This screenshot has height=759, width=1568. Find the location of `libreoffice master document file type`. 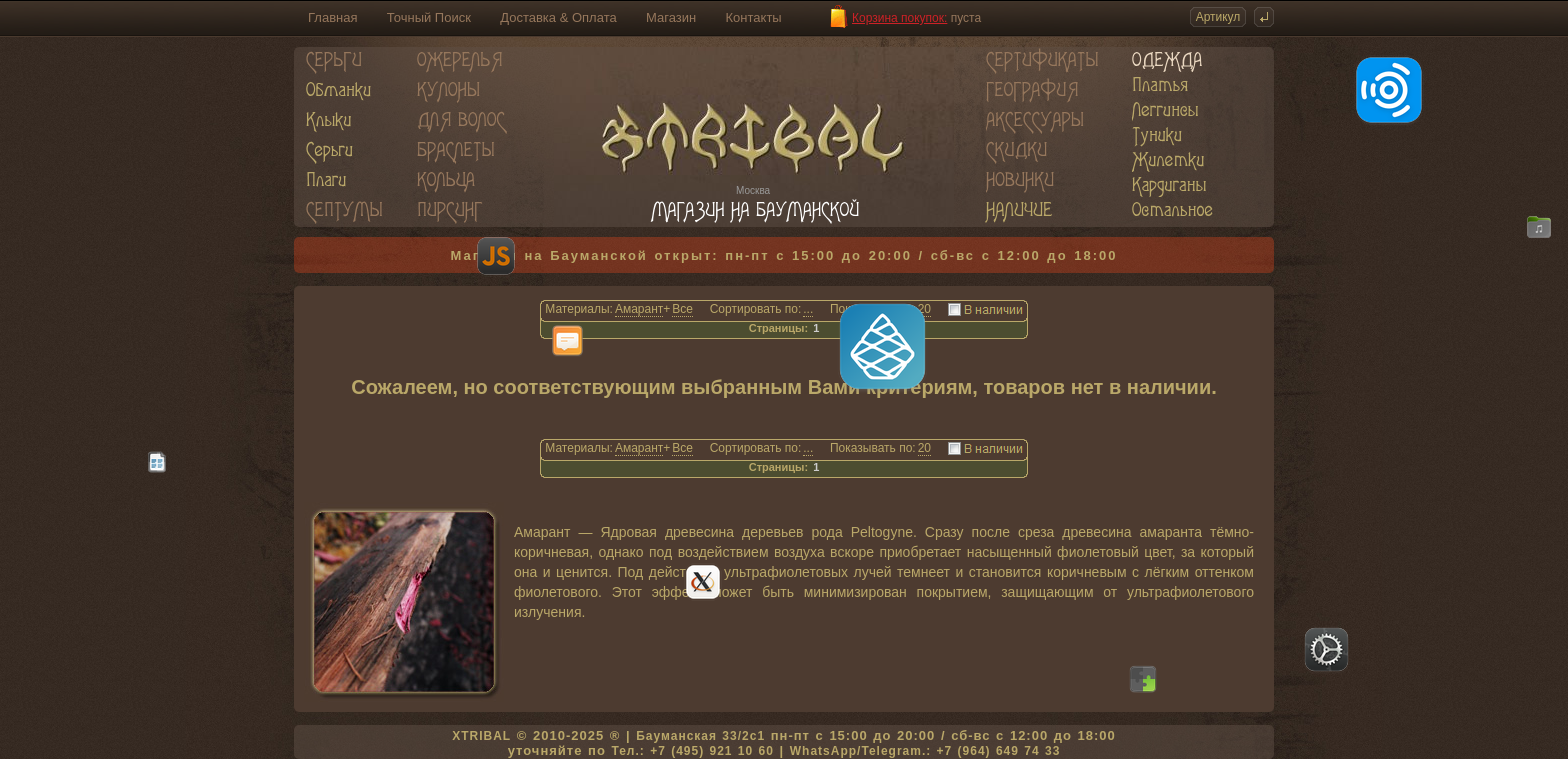

libreoffice master document file type is located at coordinates (157, 462).